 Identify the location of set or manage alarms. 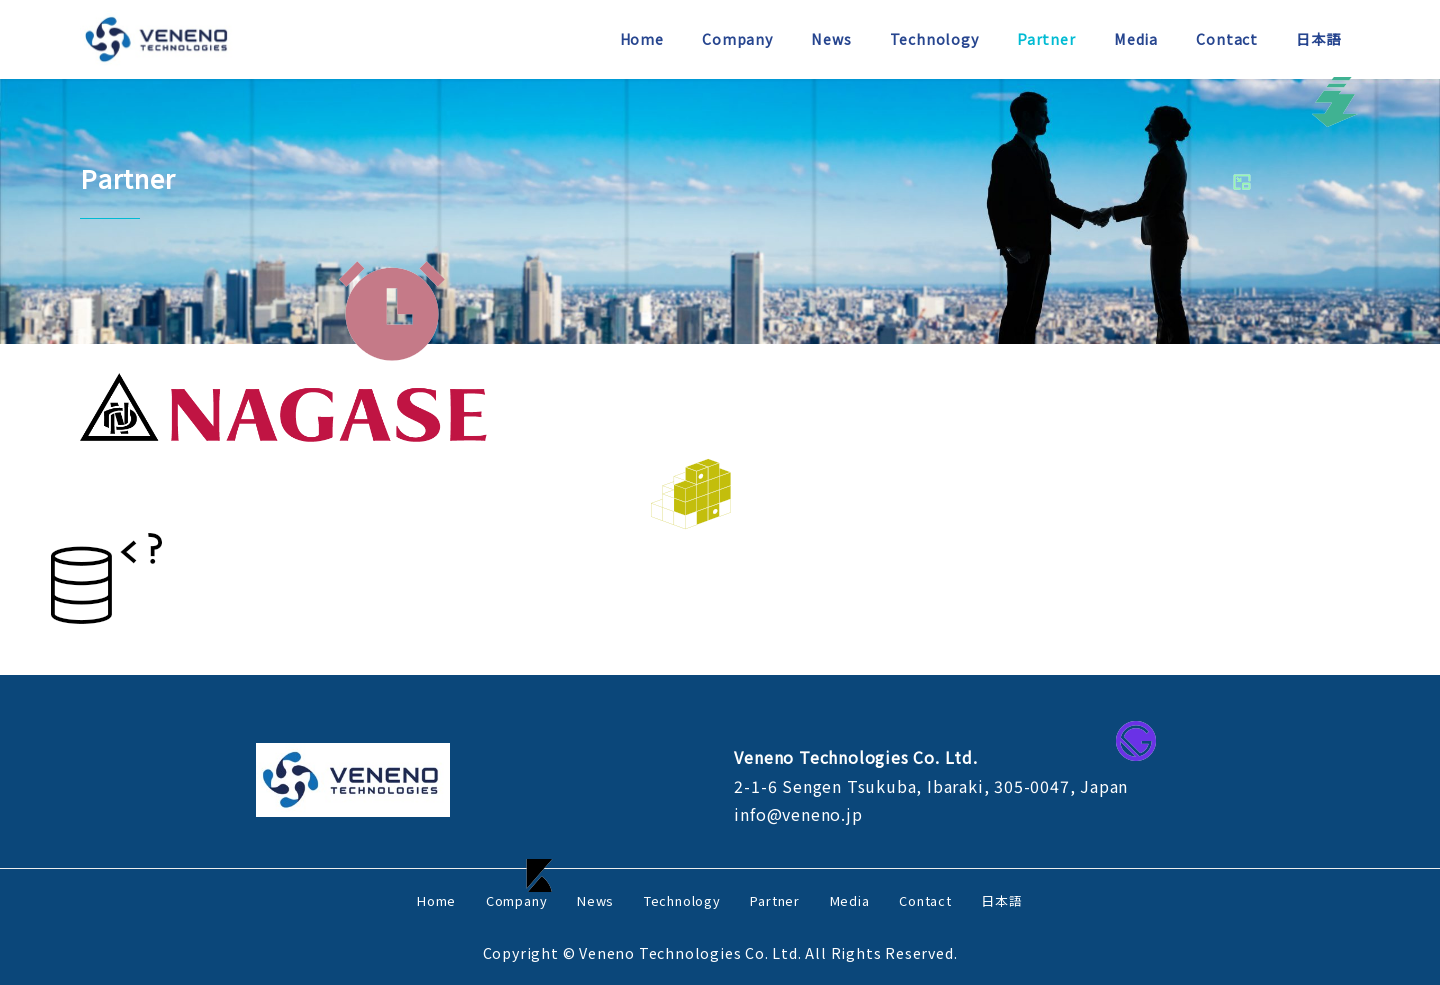
(392, 309).